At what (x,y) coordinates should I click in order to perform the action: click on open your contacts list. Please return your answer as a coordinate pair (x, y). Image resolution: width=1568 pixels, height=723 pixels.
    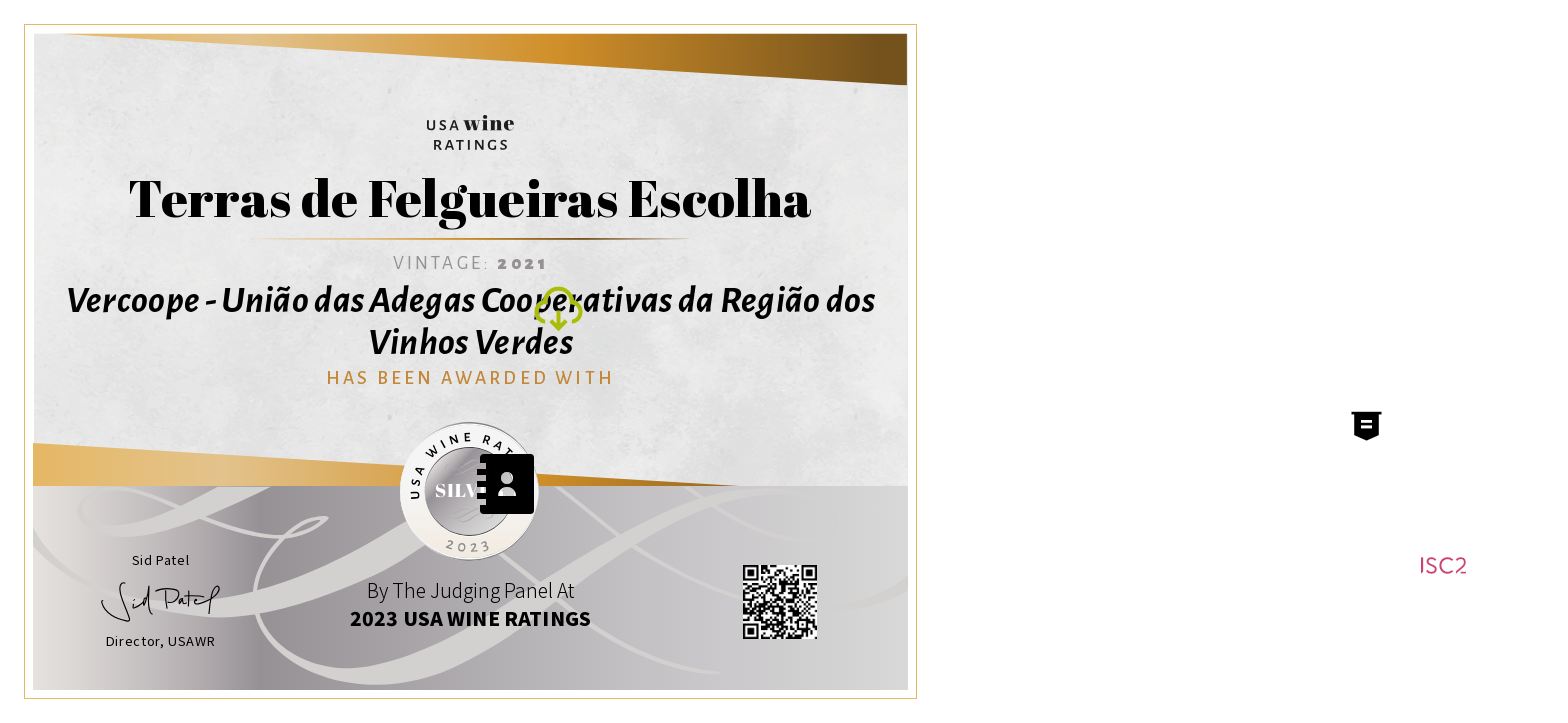
    Looking at the image, I should click on (507, 484).